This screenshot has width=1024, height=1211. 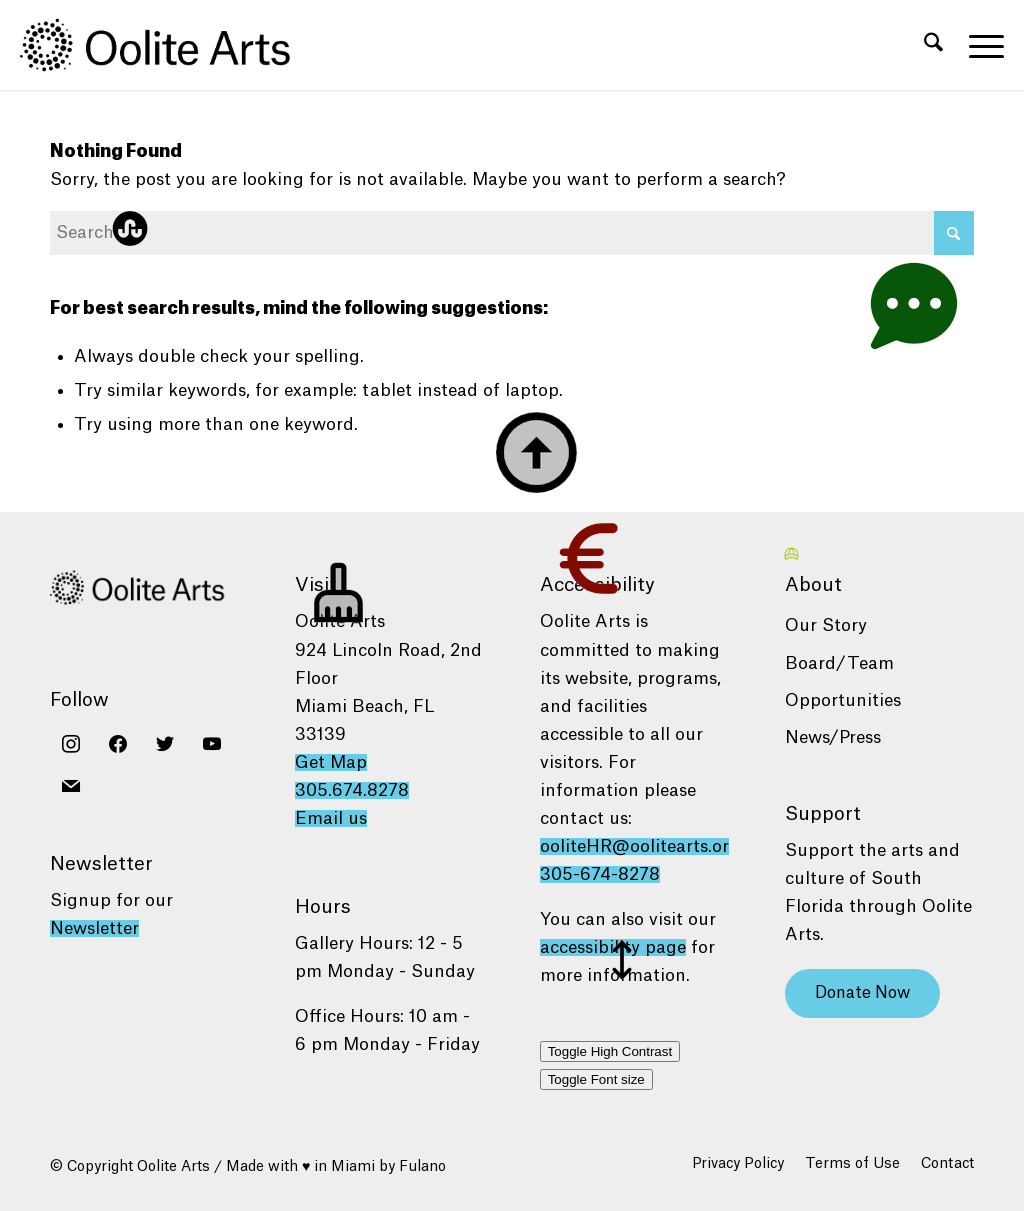 What do you see at coordinates (129, 228) in the screenshot?
I see `stumbleupon social media logo` at bounding box center [129, 228].